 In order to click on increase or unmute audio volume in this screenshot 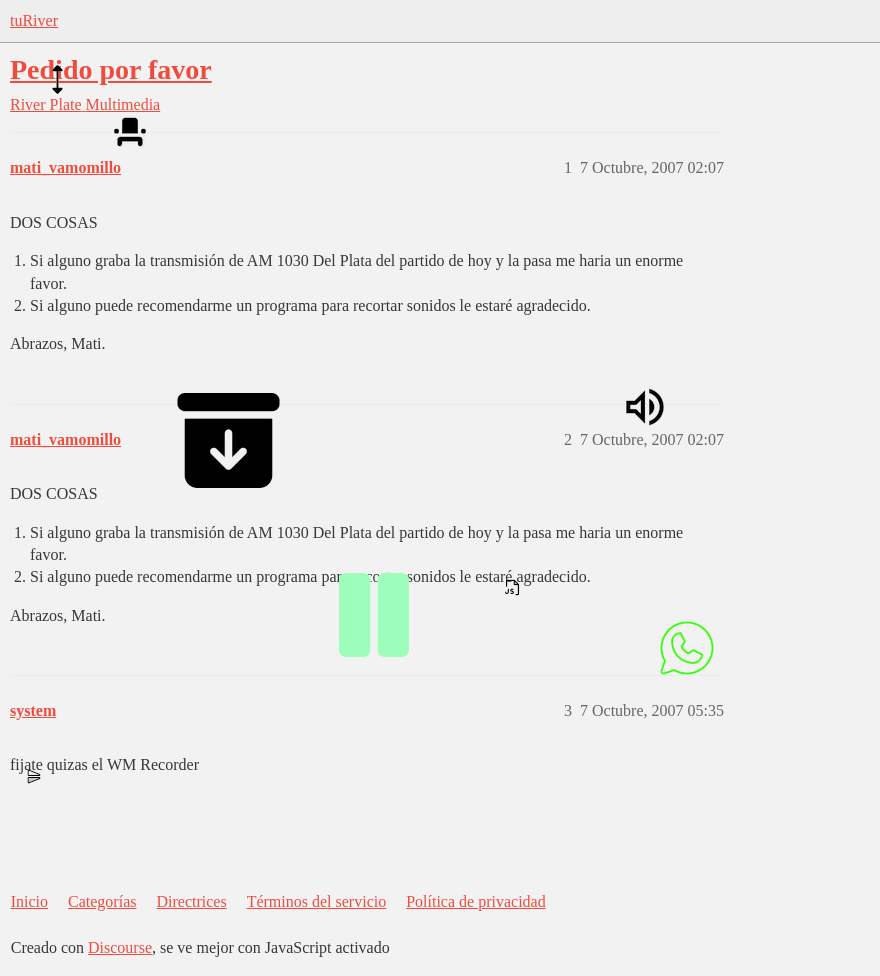, I will do `click(645, 407)`.